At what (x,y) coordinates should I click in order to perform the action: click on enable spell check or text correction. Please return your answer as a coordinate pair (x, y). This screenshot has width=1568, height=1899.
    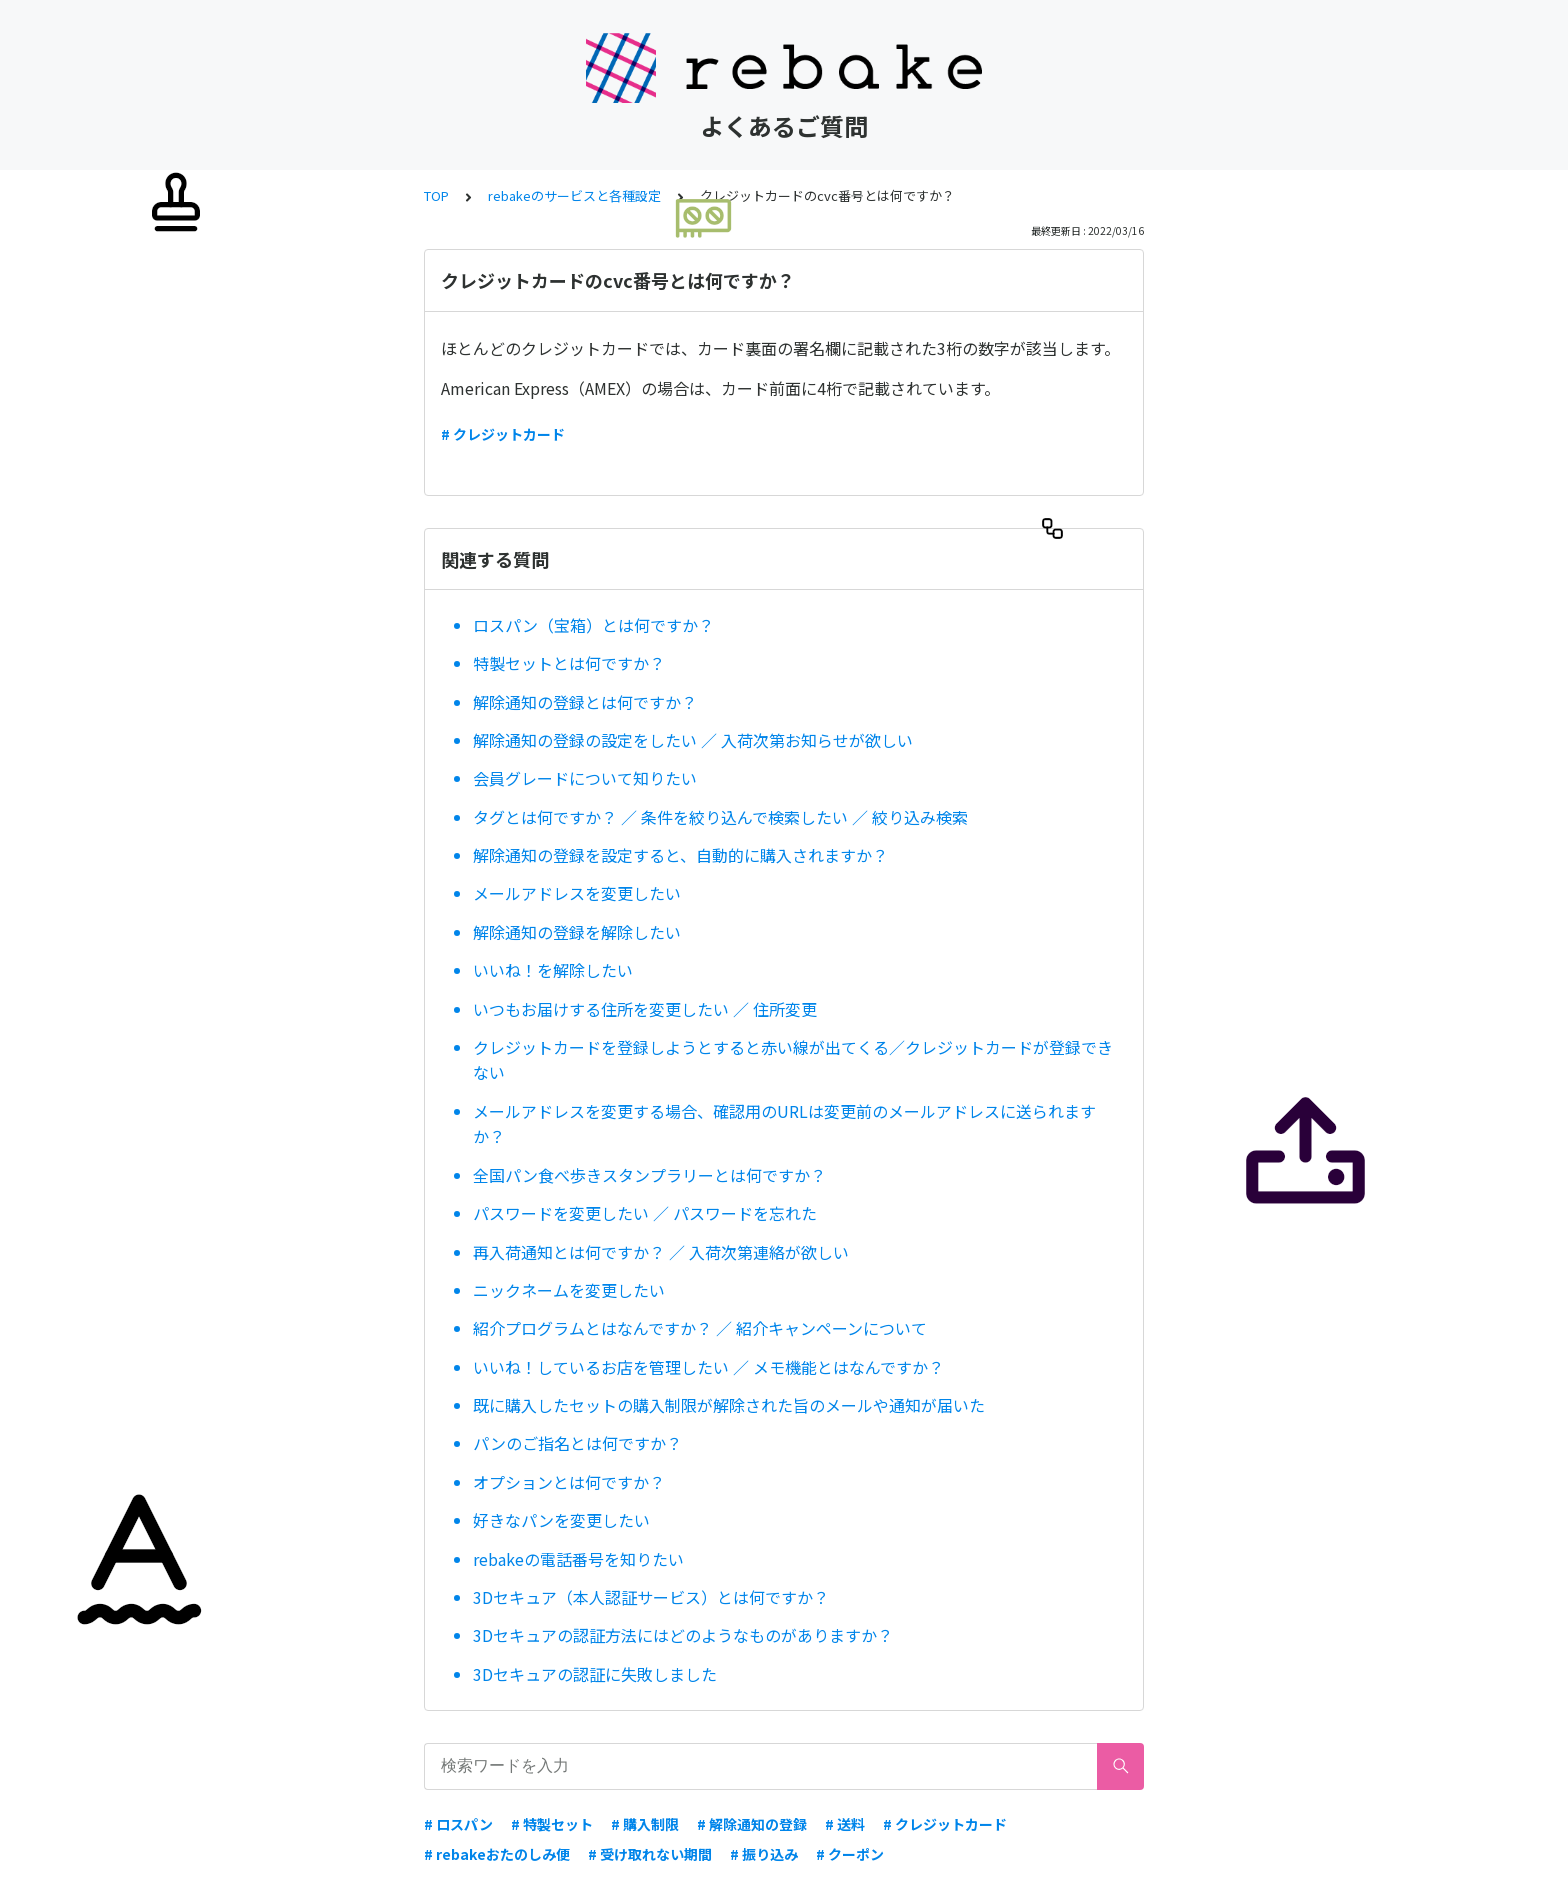
    Looking at the image, I should click on (139, 1556).